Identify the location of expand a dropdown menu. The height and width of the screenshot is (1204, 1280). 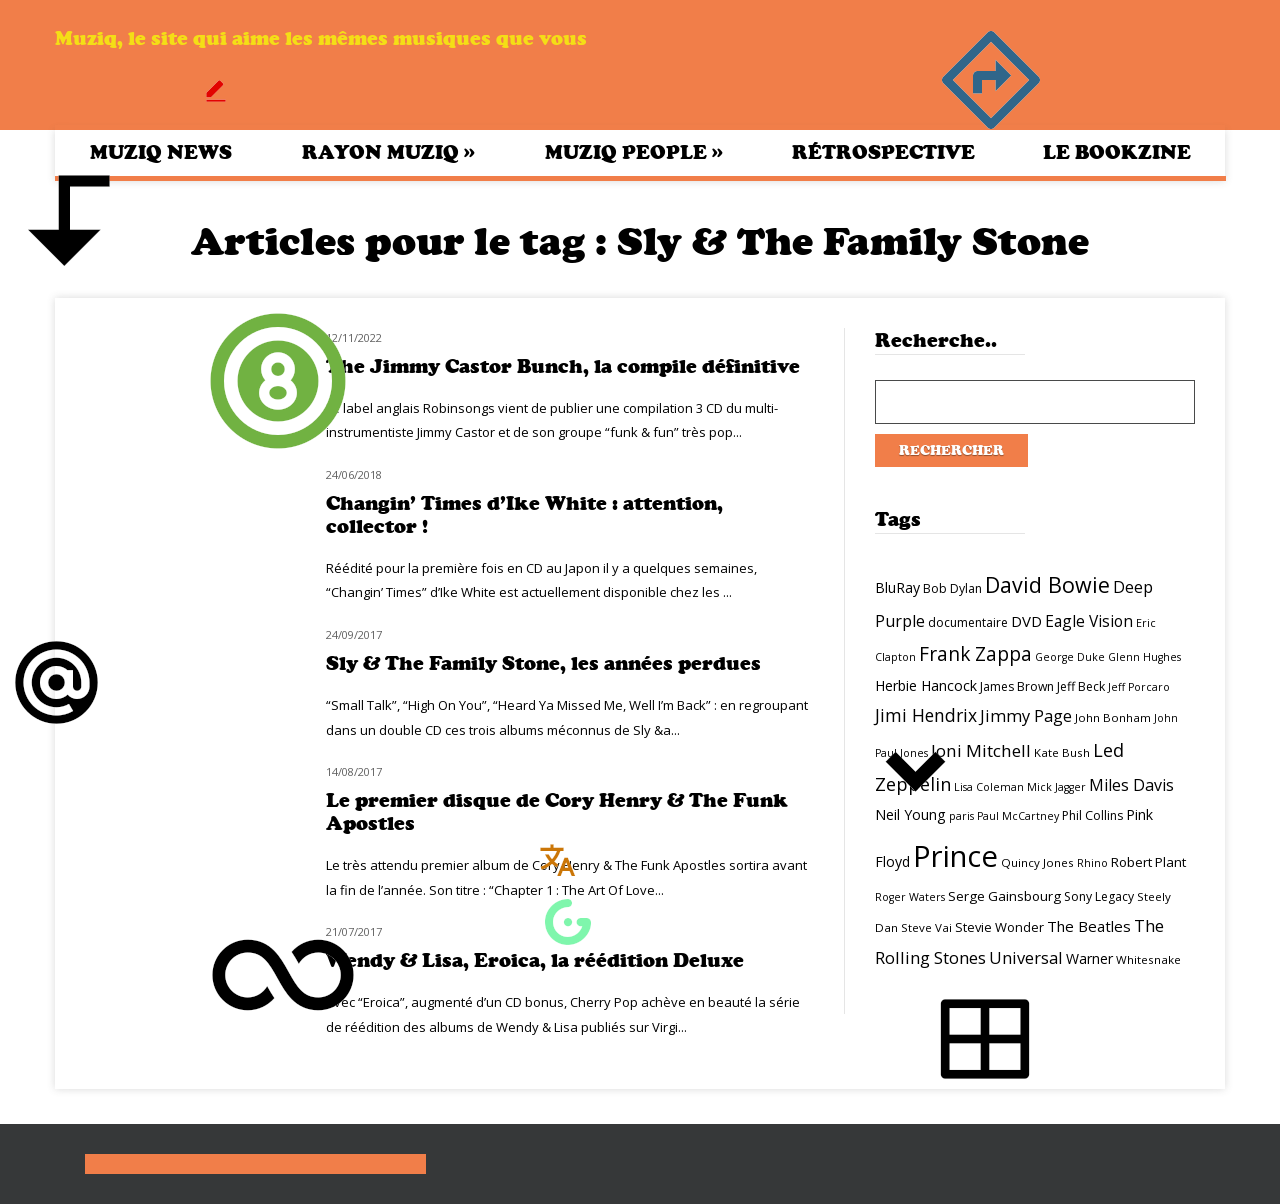
(915, 770).